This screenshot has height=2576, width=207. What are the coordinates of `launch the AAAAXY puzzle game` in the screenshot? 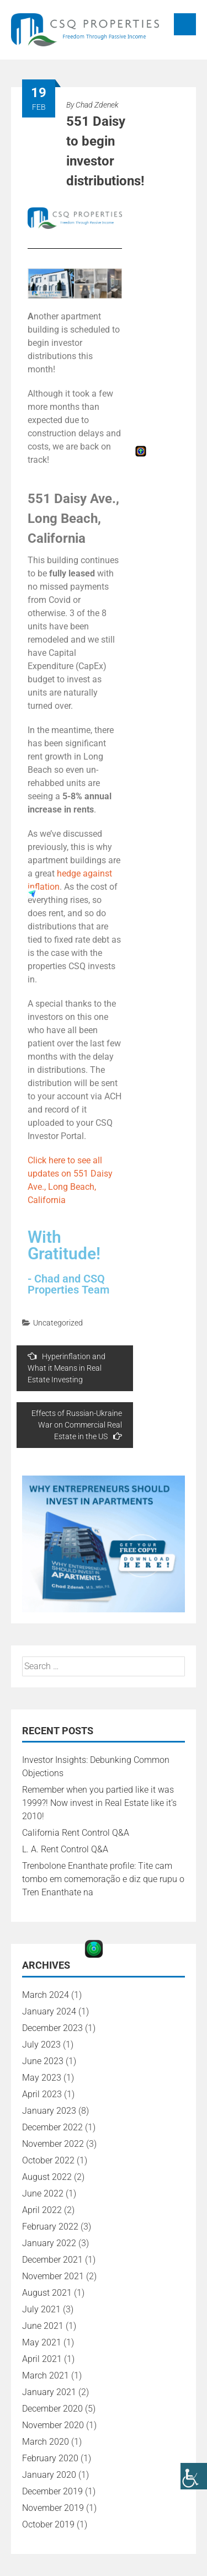 It's located at (141, 451).